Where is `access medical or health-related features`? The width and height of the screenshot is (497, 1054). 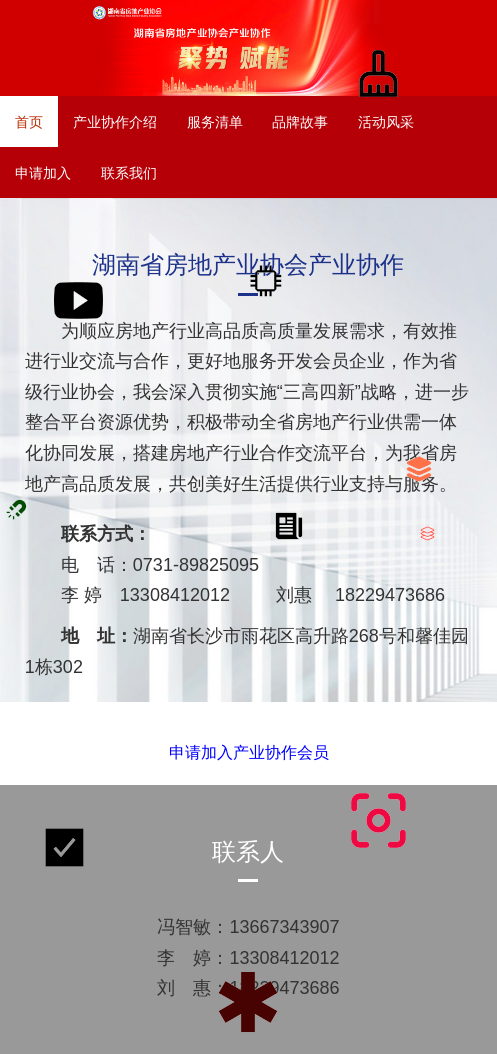
access medical or health-related features is located at coordinates (248, 1002).